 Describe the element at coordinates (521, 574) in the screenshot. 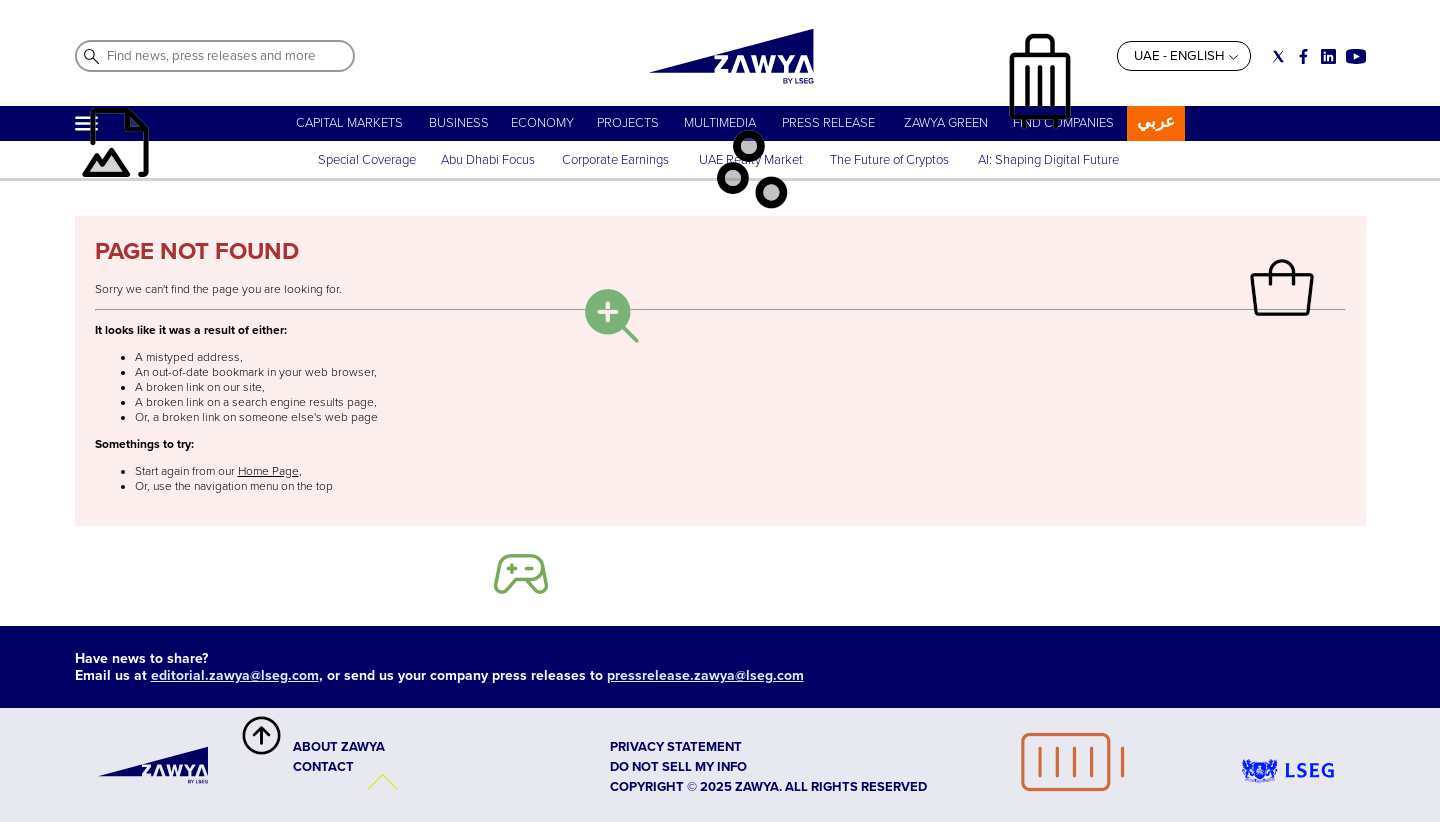

I see `access games or gaming features` at that location.